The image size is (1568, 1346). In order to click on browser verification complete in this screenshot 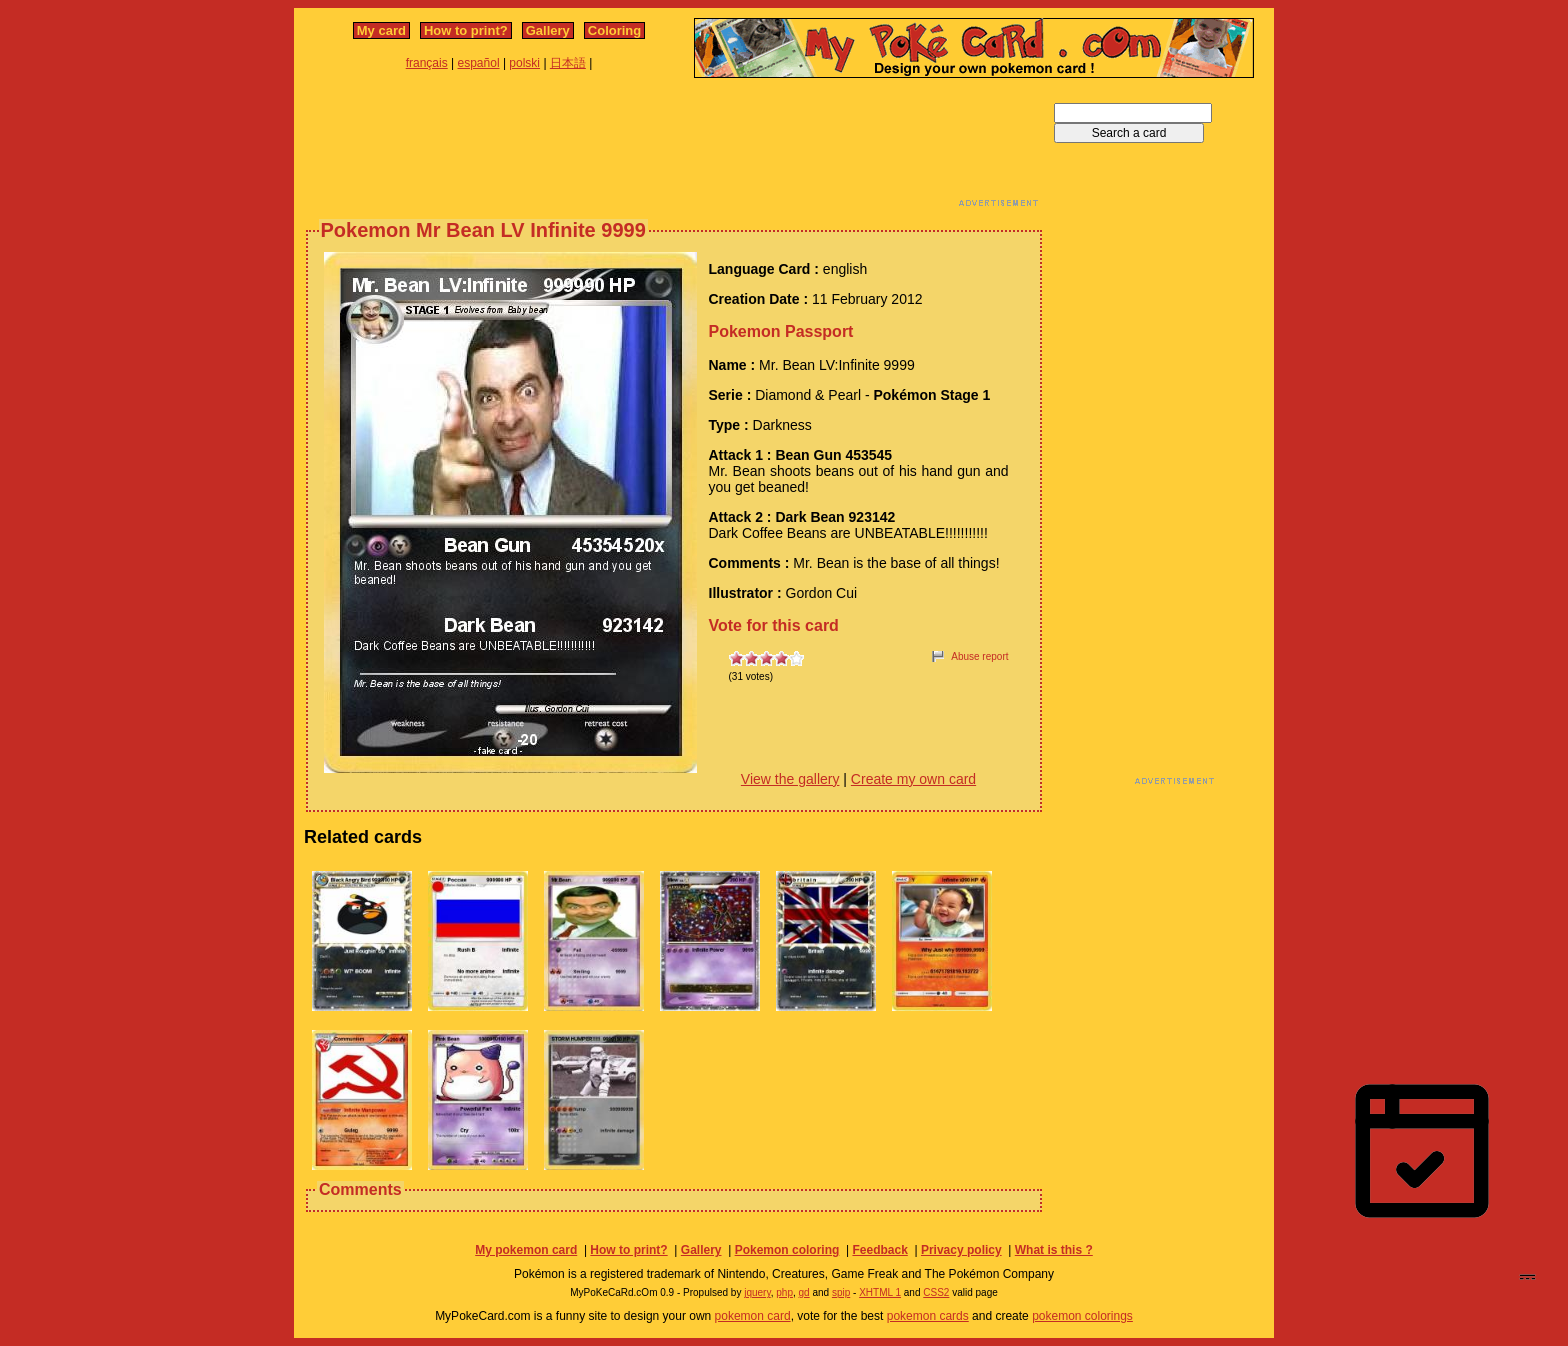, I will do `click(1422, 1151)`.